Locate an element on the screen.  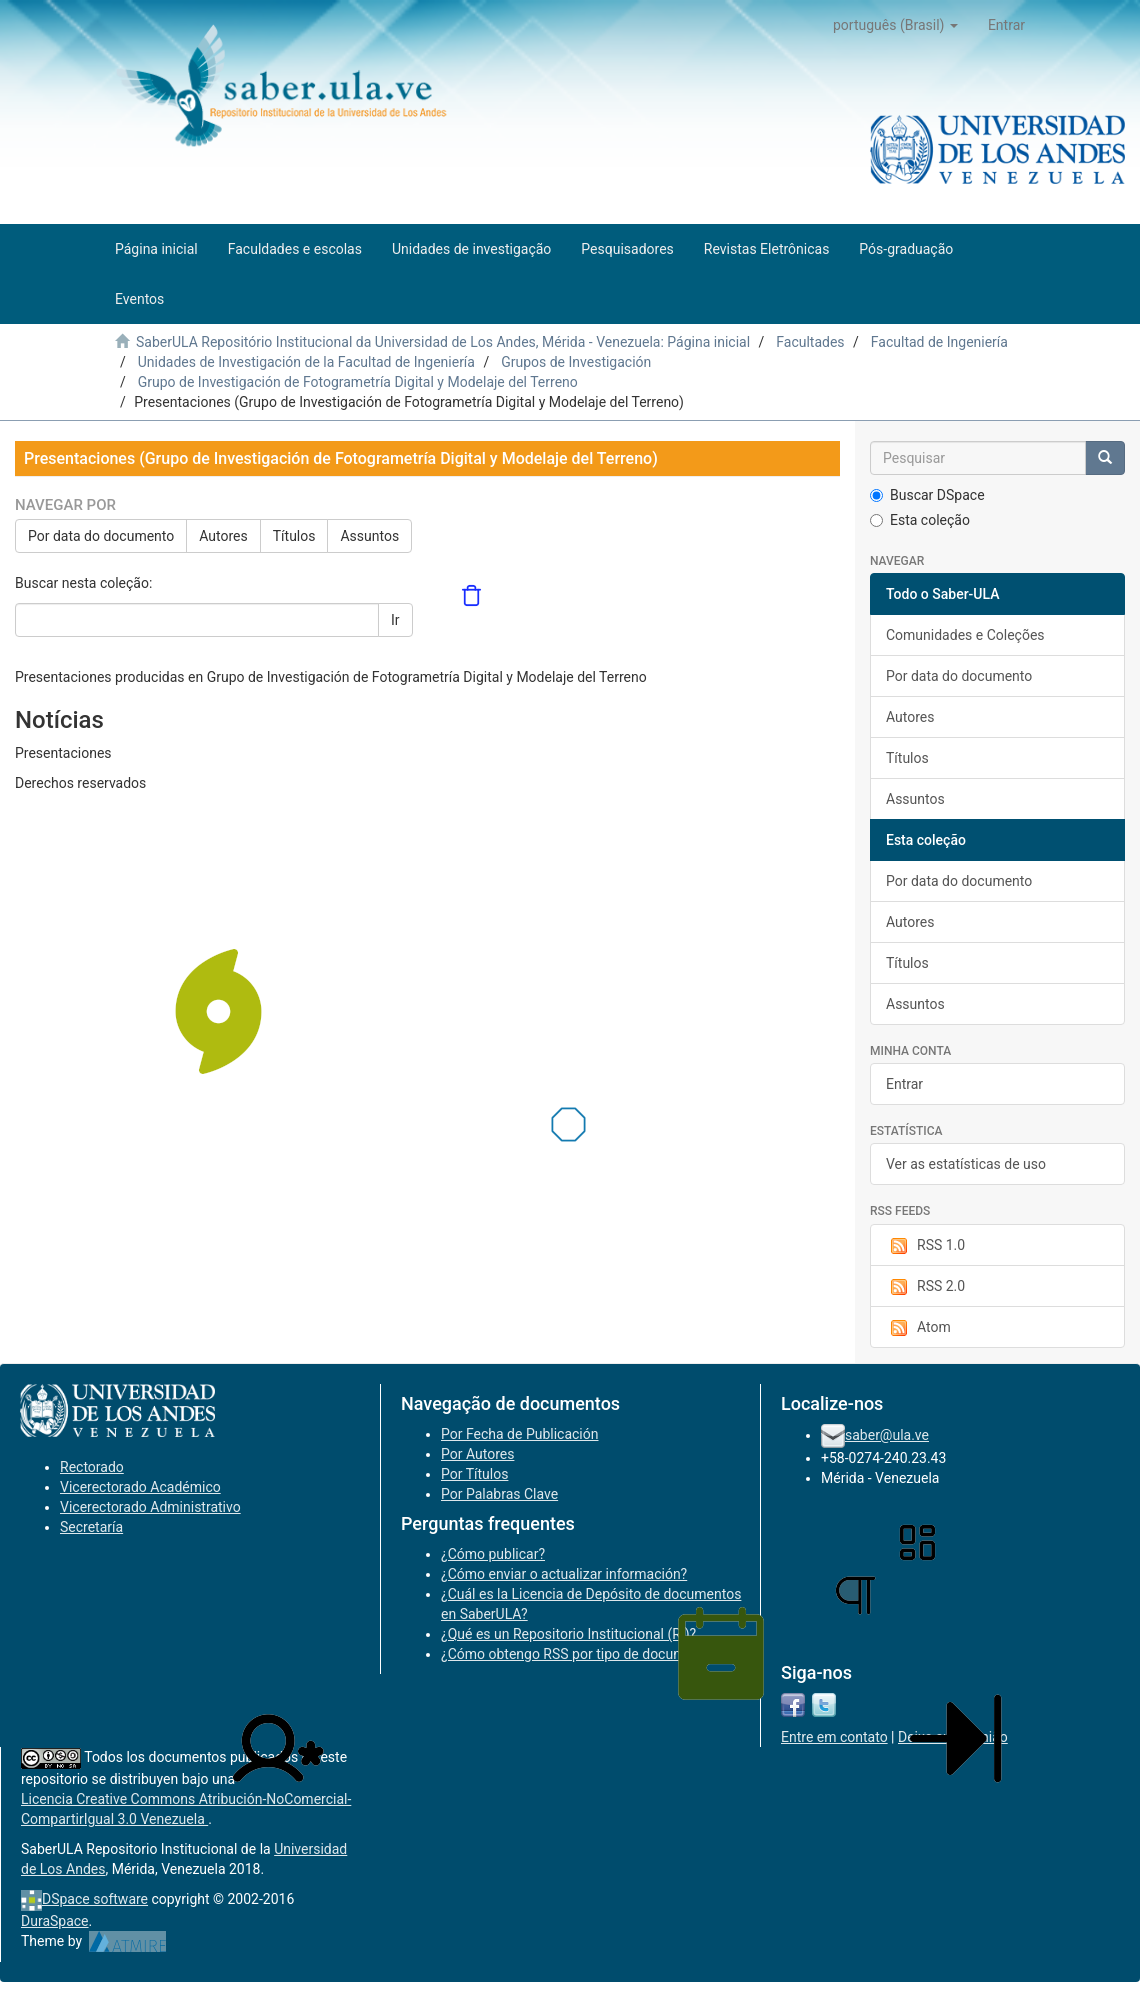
delete selected item is located at coordinates (471, 595).